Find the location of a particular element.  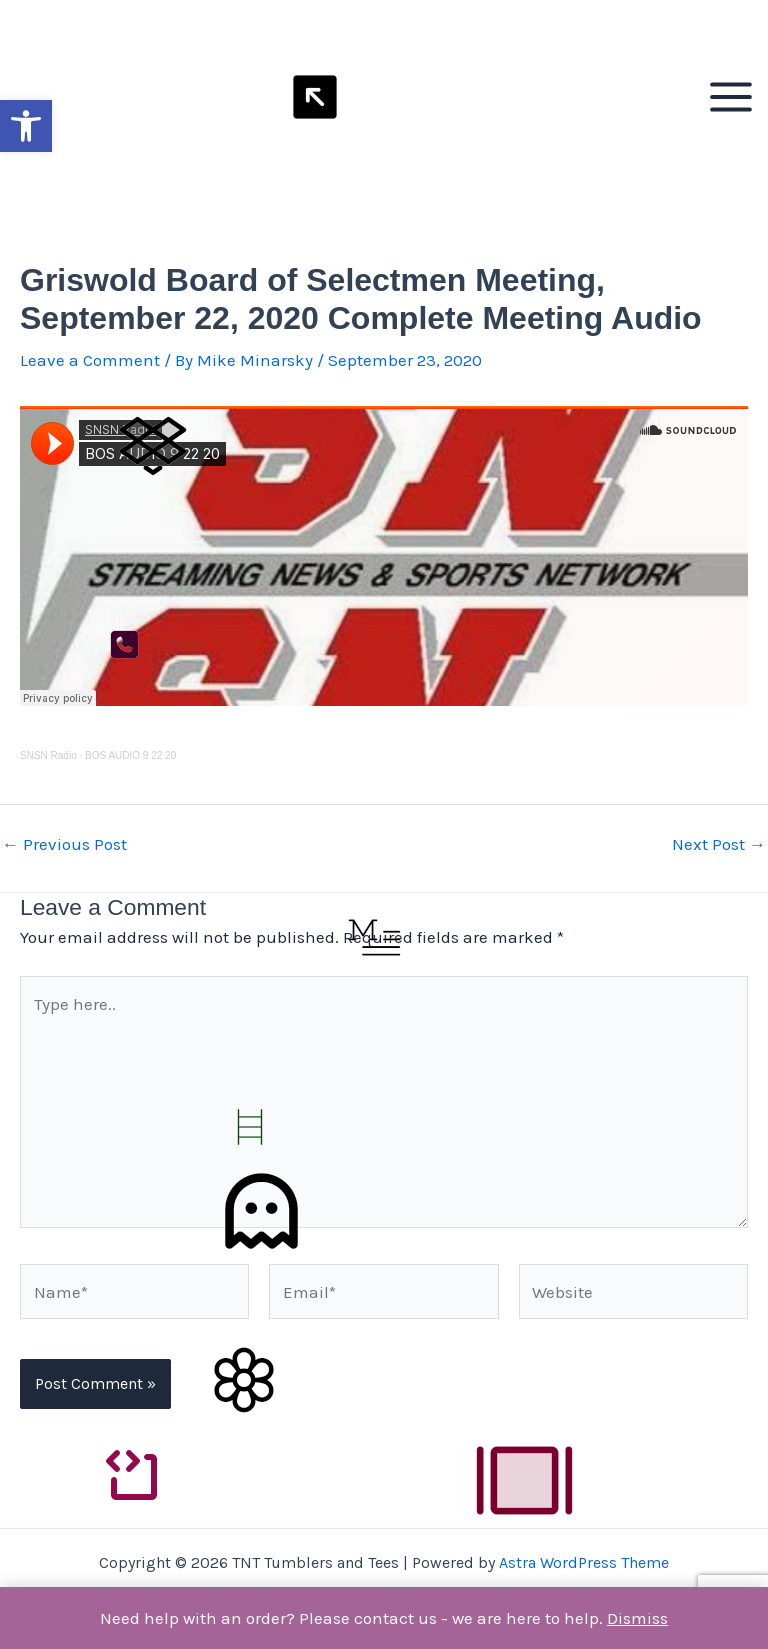

enable ghost mode or incognito browsing is located at coordinates (261, 1212).